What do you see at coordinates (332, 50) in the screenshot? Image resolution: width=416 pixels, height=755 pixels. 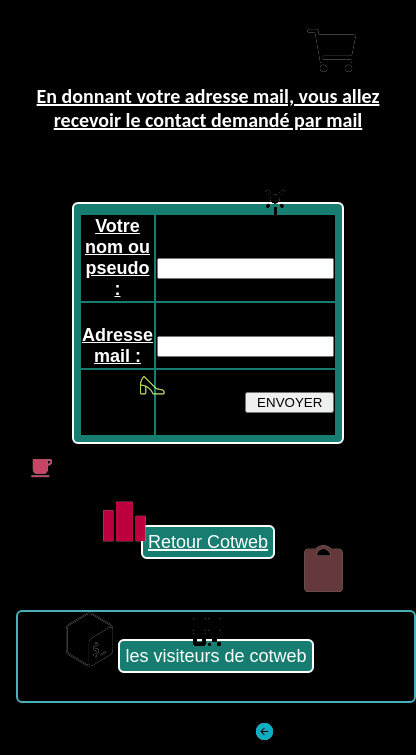 I see `view your shopping cart` at bounding box center [332, 50].